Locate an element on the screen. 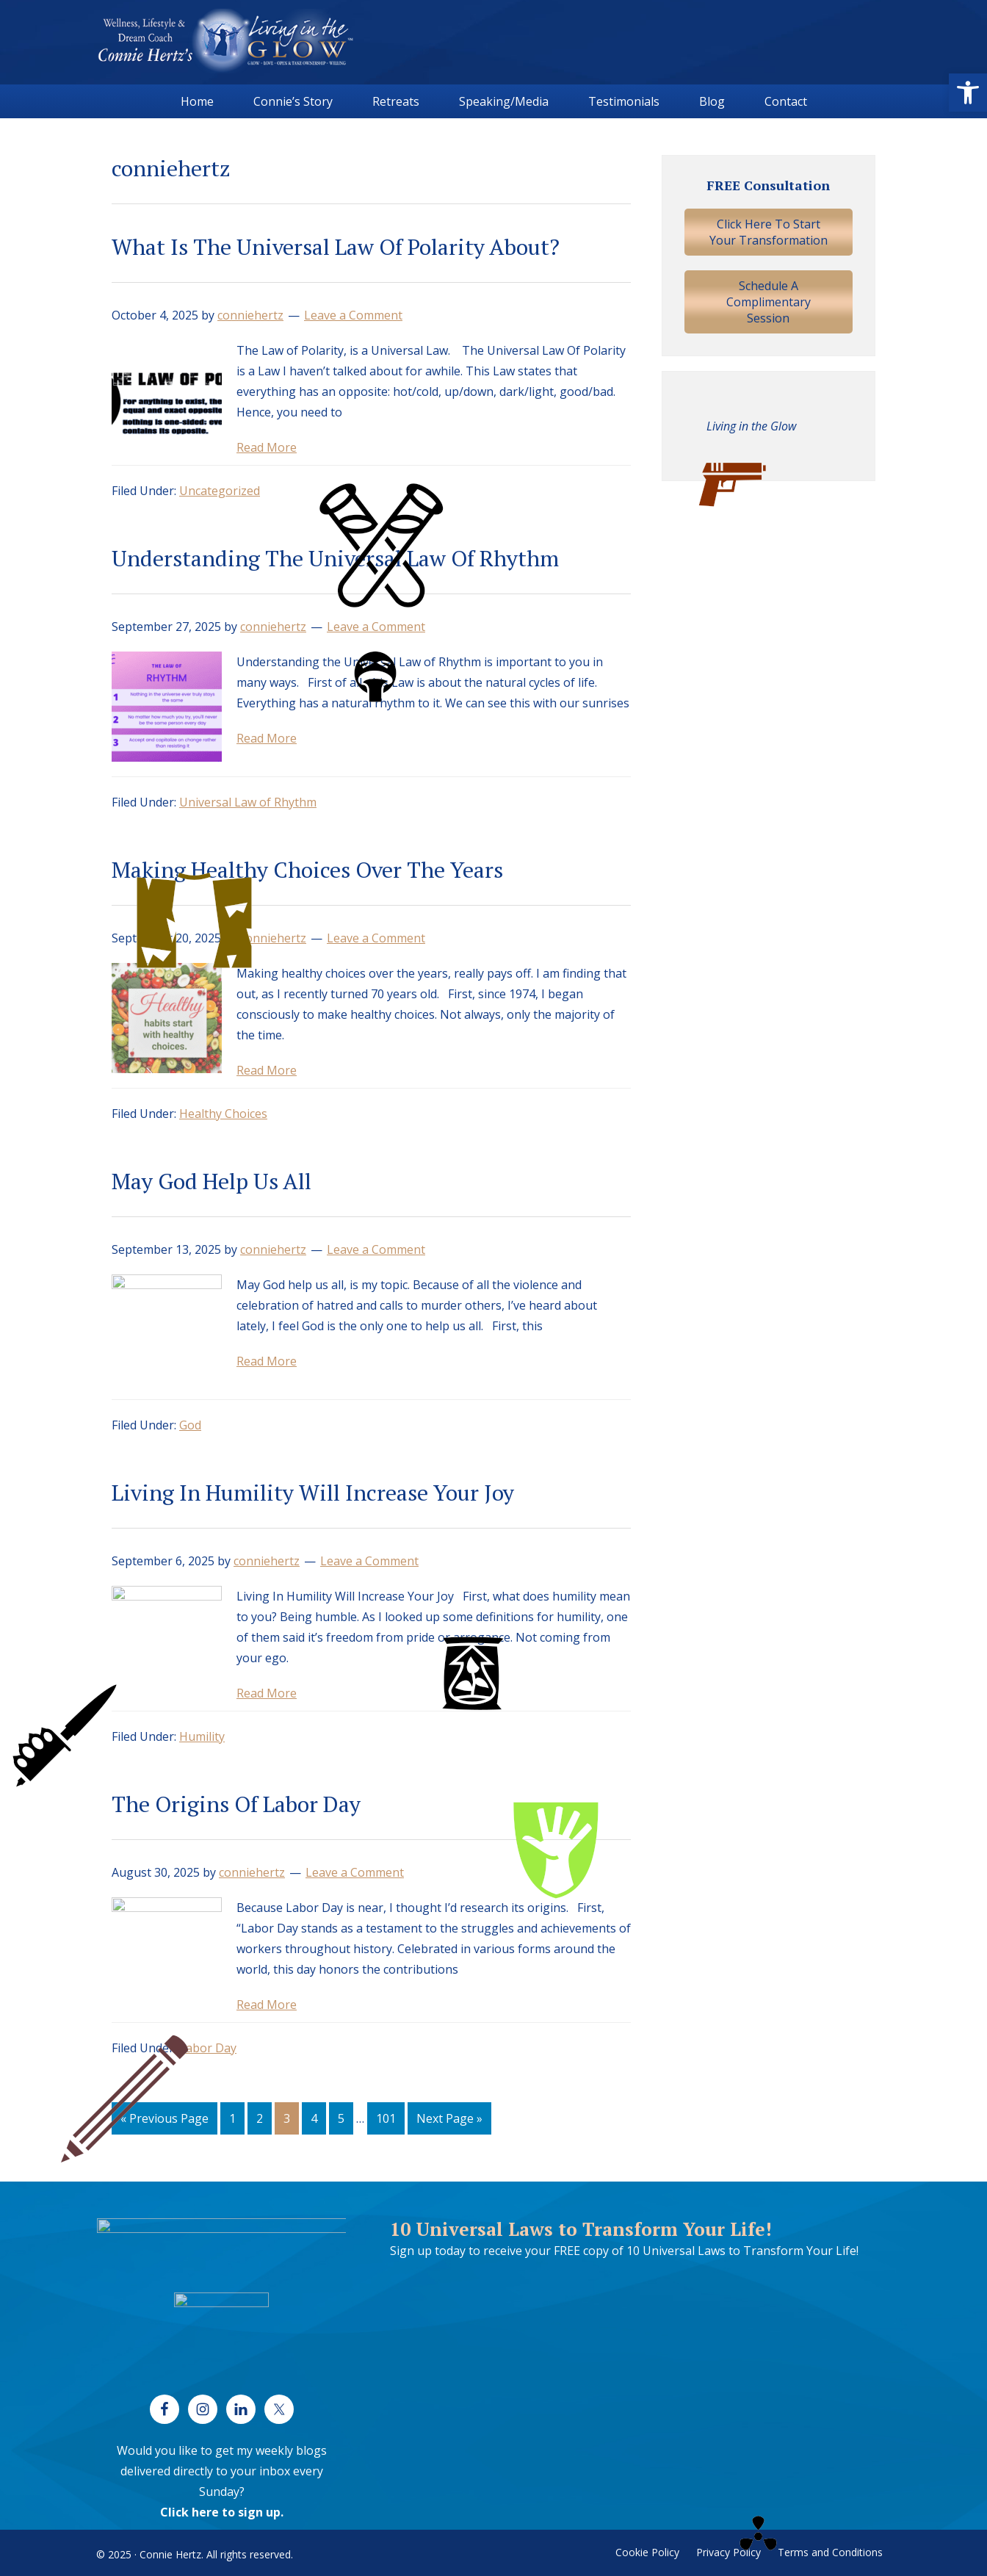 The image size is (987, 2576). access gardening or farming supplies is located at coordinates (472, 1673).